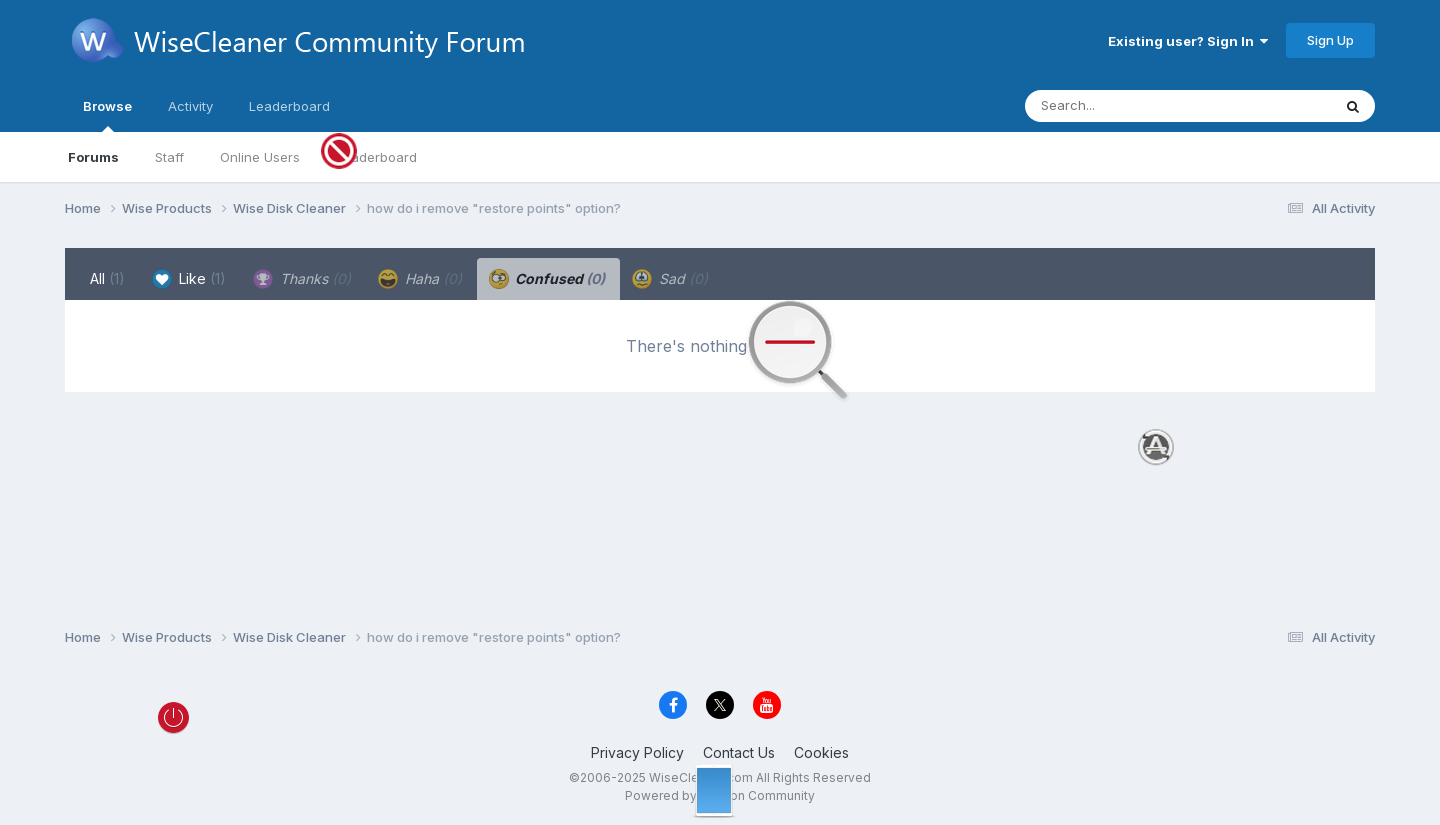  Describe the element at coordinates (714, 791) in the screenshot. I see `iPad Air with cellular connectivity` at that location.